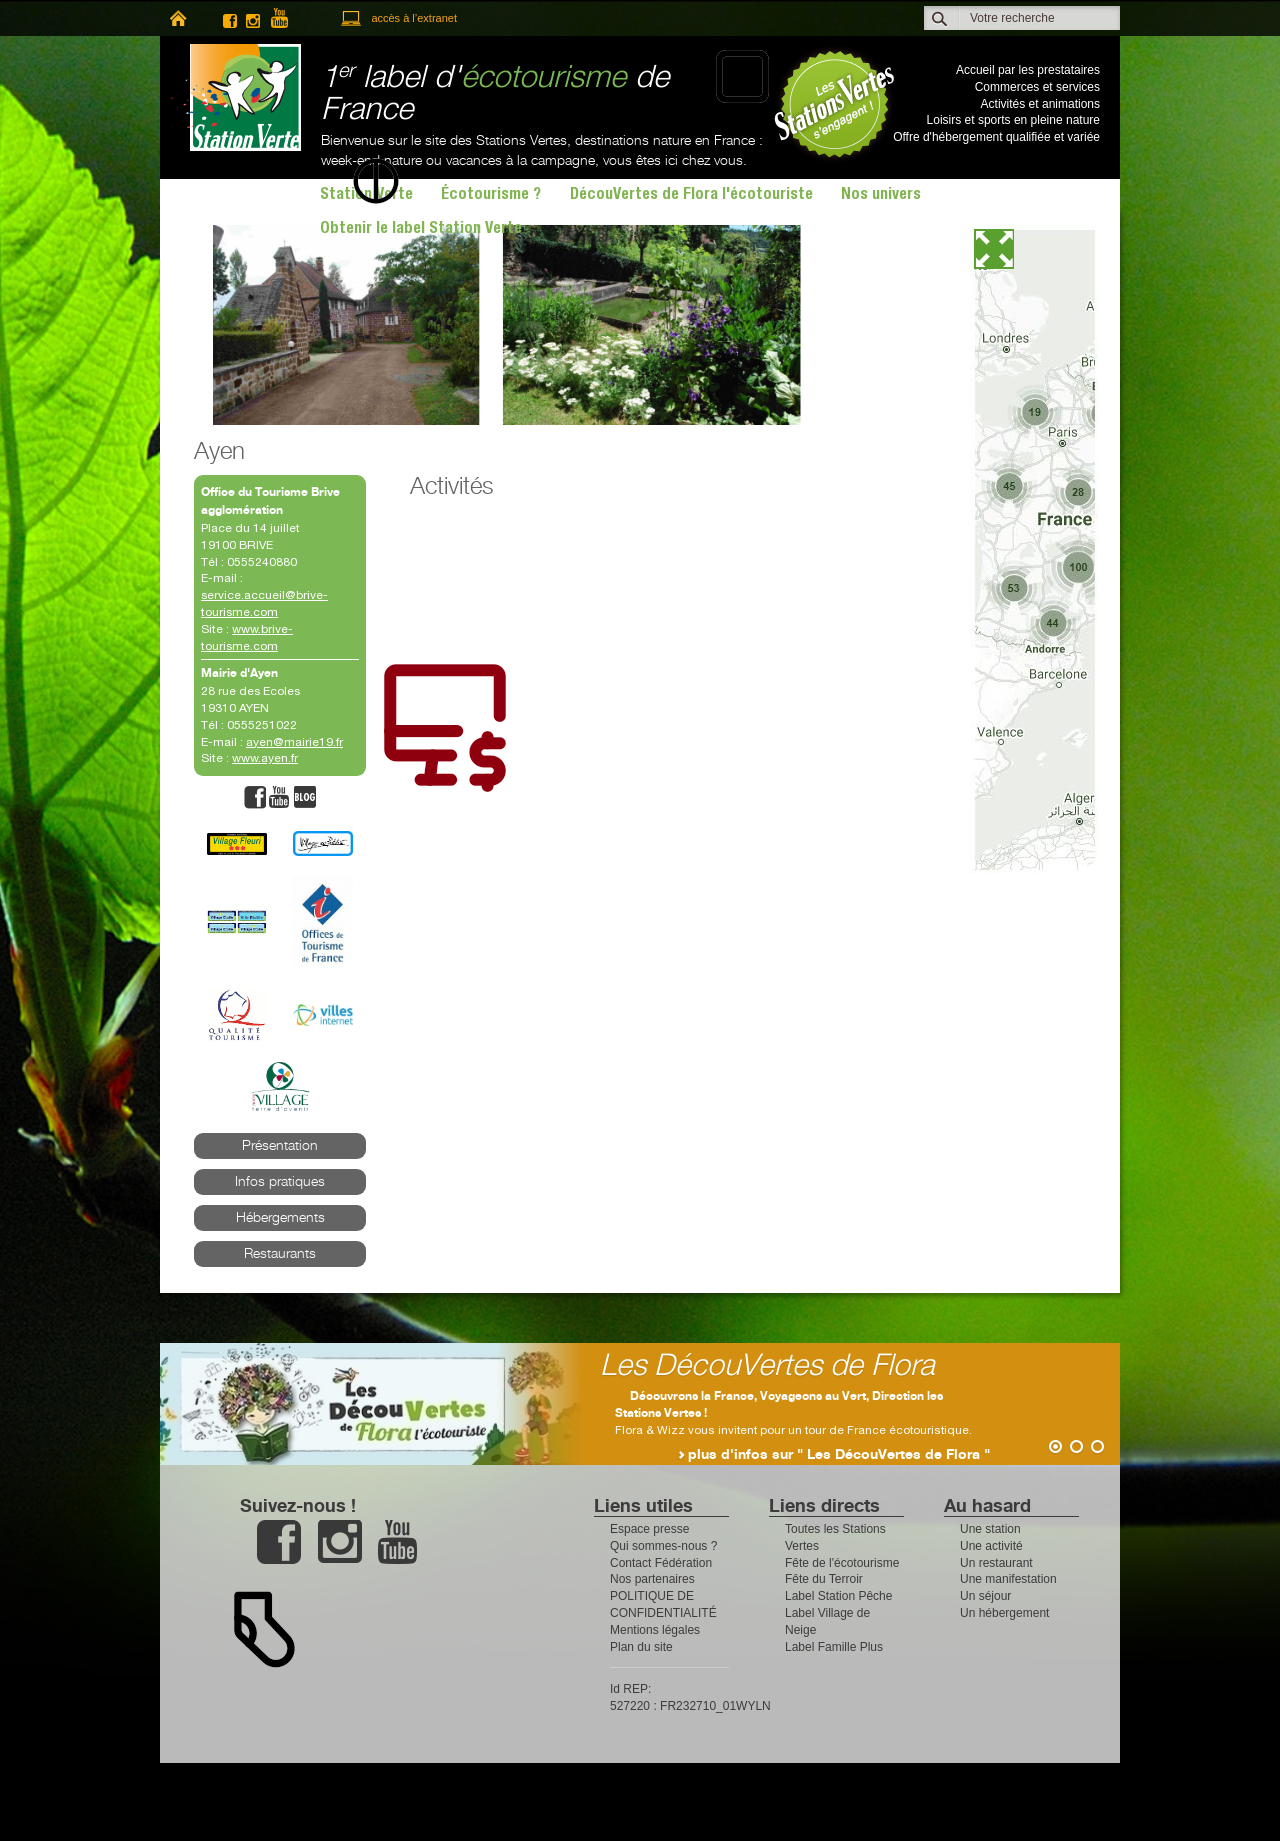  What do you see at coordinates (445, 725) in the screenshot?
I see `view billing or payment on desktop` at bounding box center [445, 725].